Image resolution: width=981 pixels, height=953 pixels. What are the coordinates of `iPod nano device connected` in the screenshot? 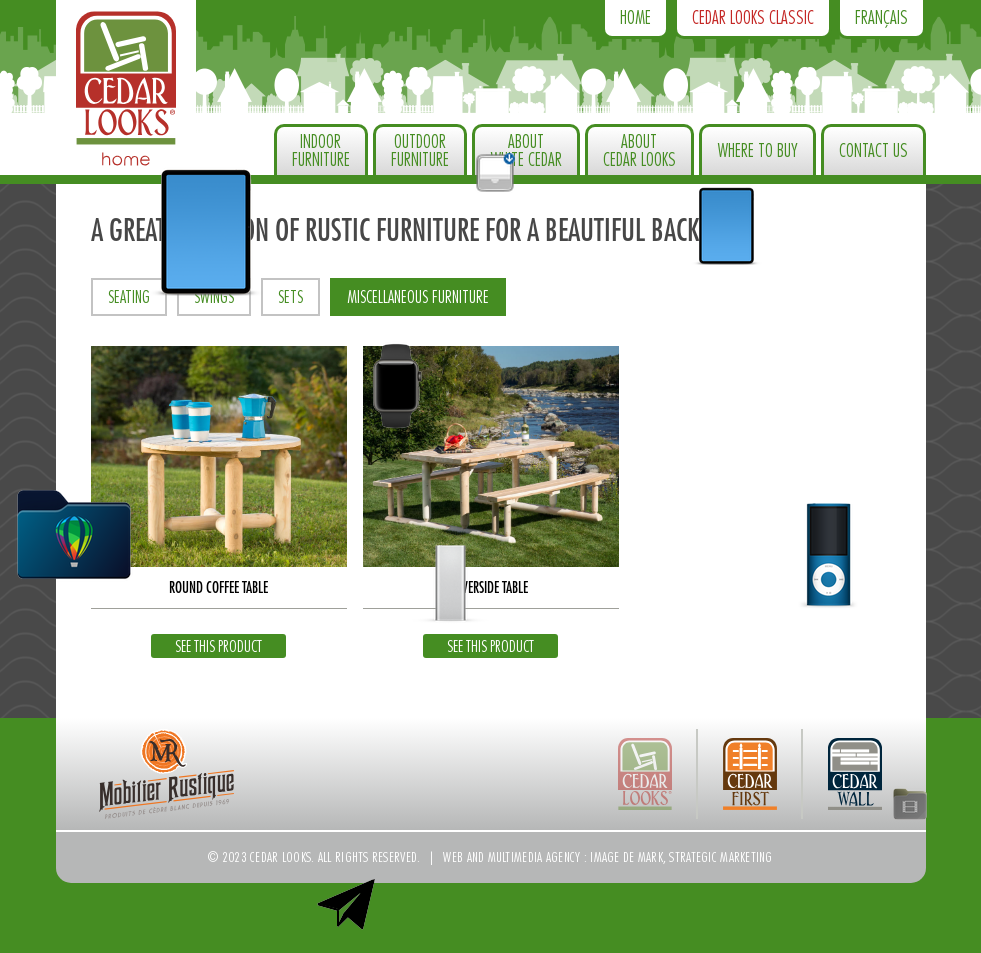 It's located at (828, 556).